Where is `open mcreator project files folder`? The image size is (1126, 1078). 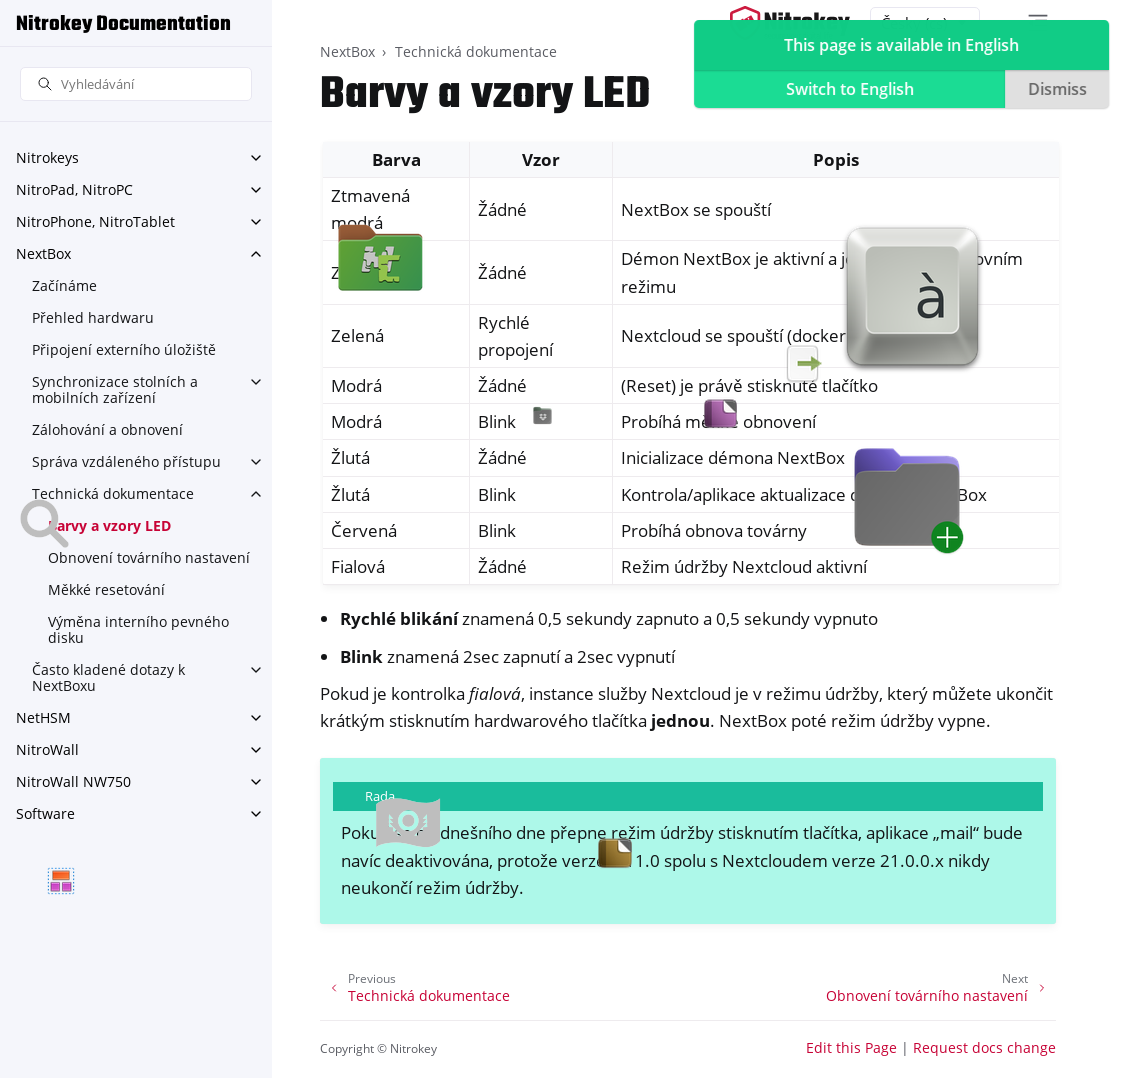
open mcreator project files folder is located at coordinates (380, 260).